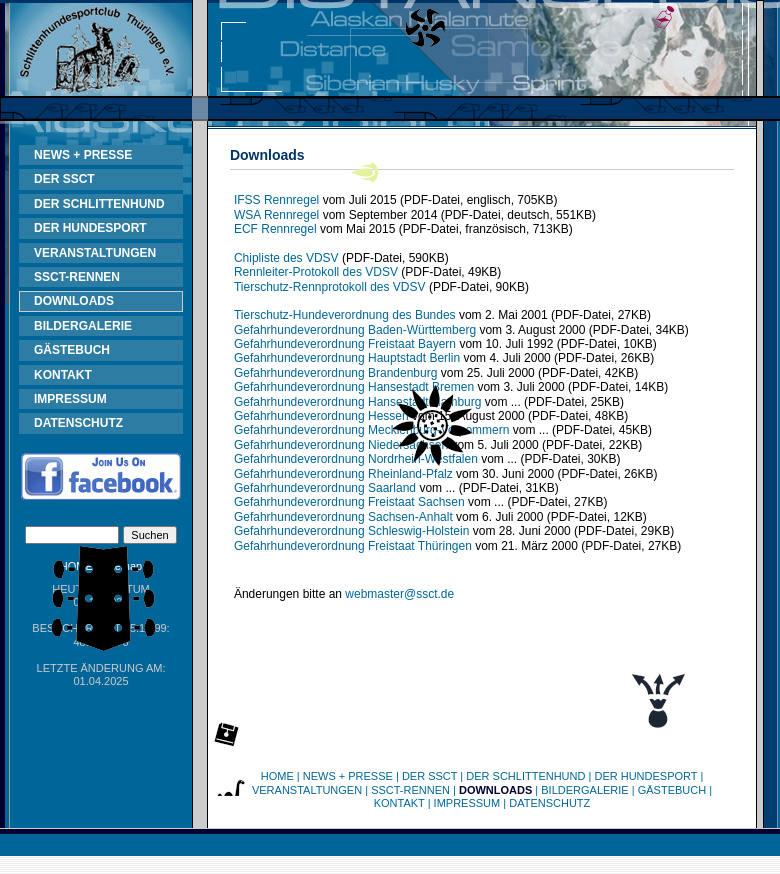  Describe the element at coordinates (231, 788) in the screenshot. I see `access sea creatures or aquatic animals category` at that location.